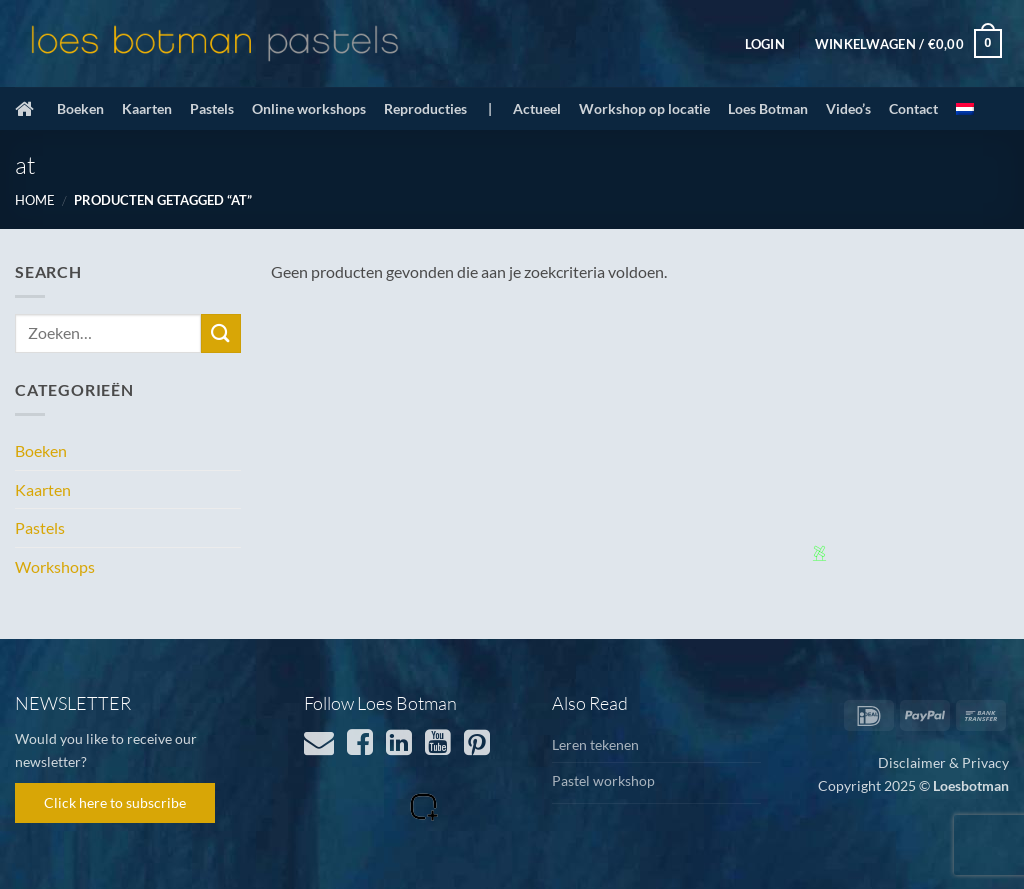 Image resolution: width=1024 pixels, height=889 pixels. What do you see at coordinates (423, 806) in the screenshot?
I see `add a new item or create new content` at bounding box center [423, 806].